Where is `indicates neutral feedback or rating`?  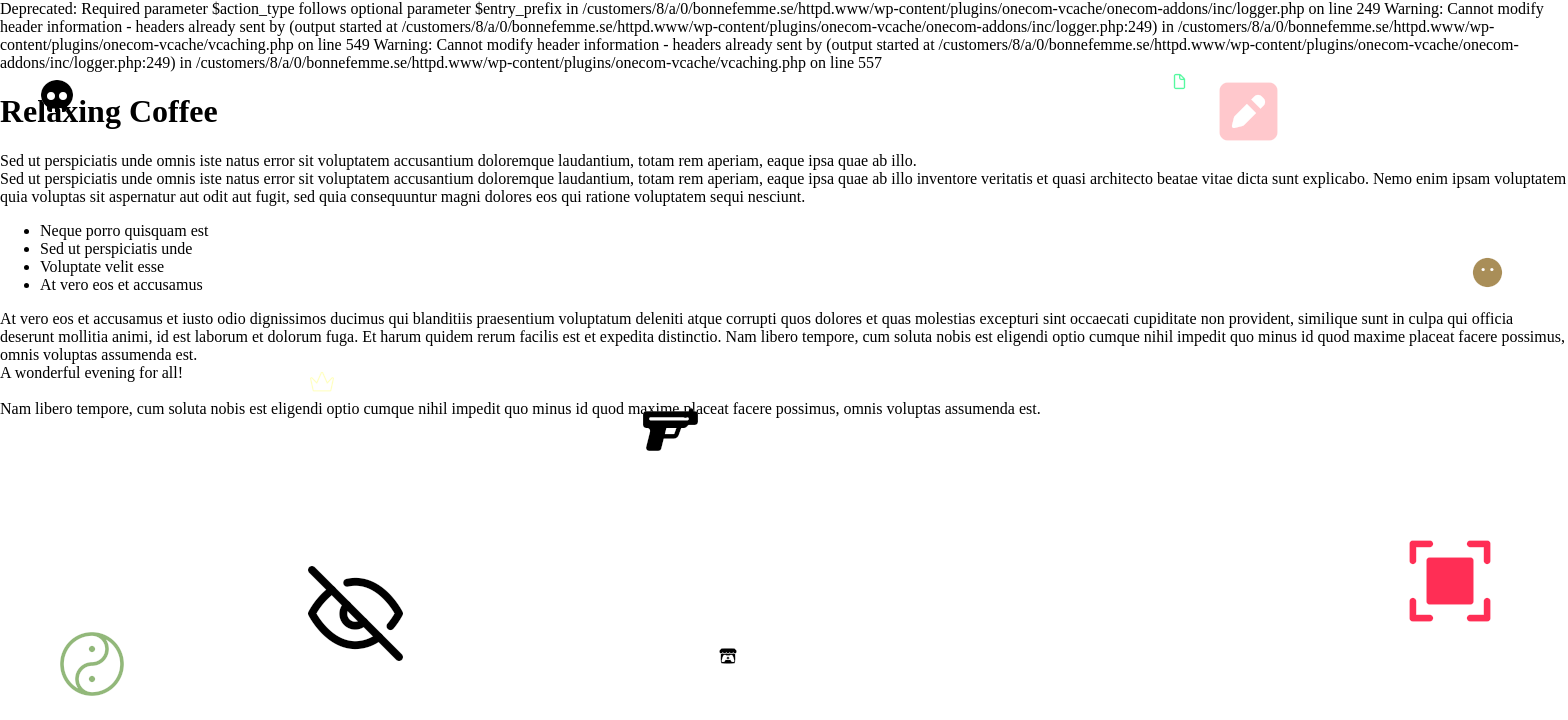 indicates neutral feedback or rating is located at coordinates (1487, 272).